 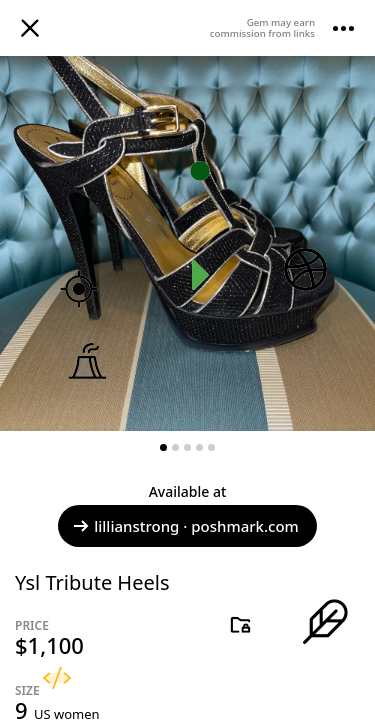 I want to click on lock onto current GPS location, so click(x=79, y=289).